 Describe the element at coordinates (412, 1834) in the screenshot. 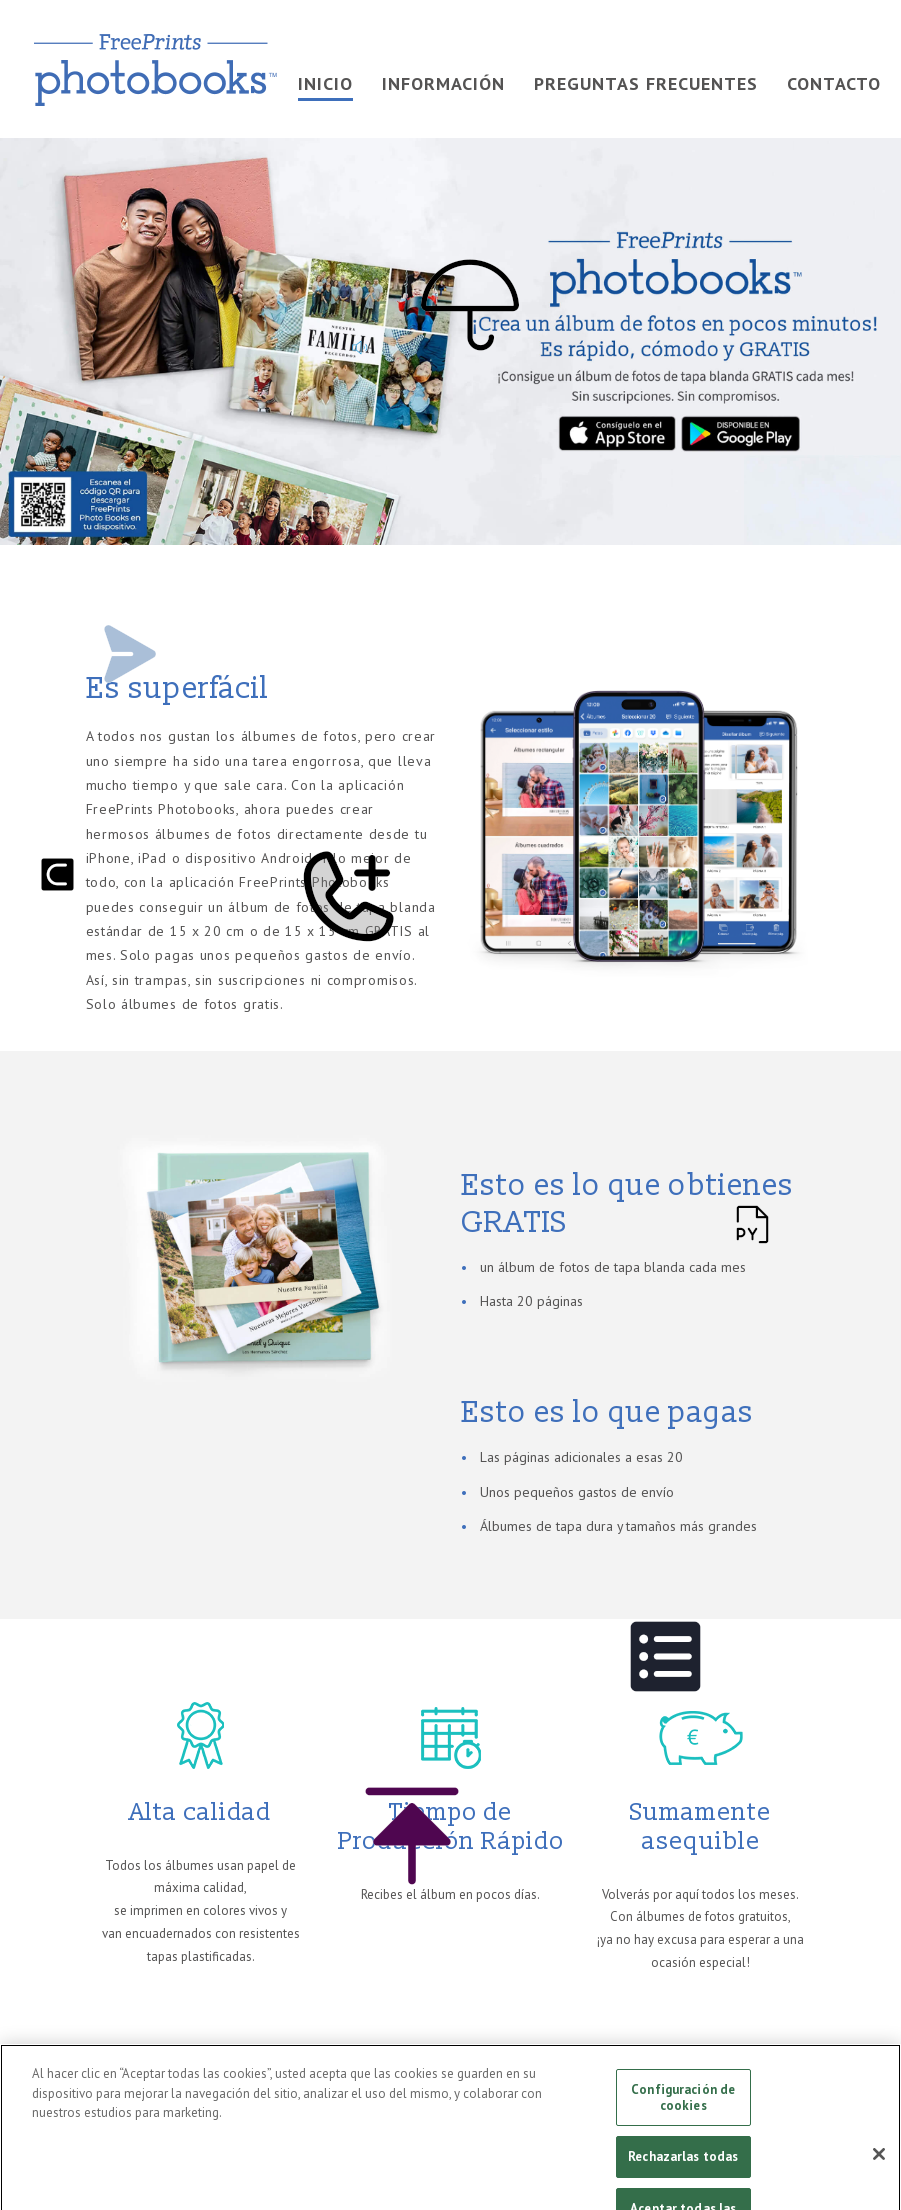

I see `upload a file or document` at that location.